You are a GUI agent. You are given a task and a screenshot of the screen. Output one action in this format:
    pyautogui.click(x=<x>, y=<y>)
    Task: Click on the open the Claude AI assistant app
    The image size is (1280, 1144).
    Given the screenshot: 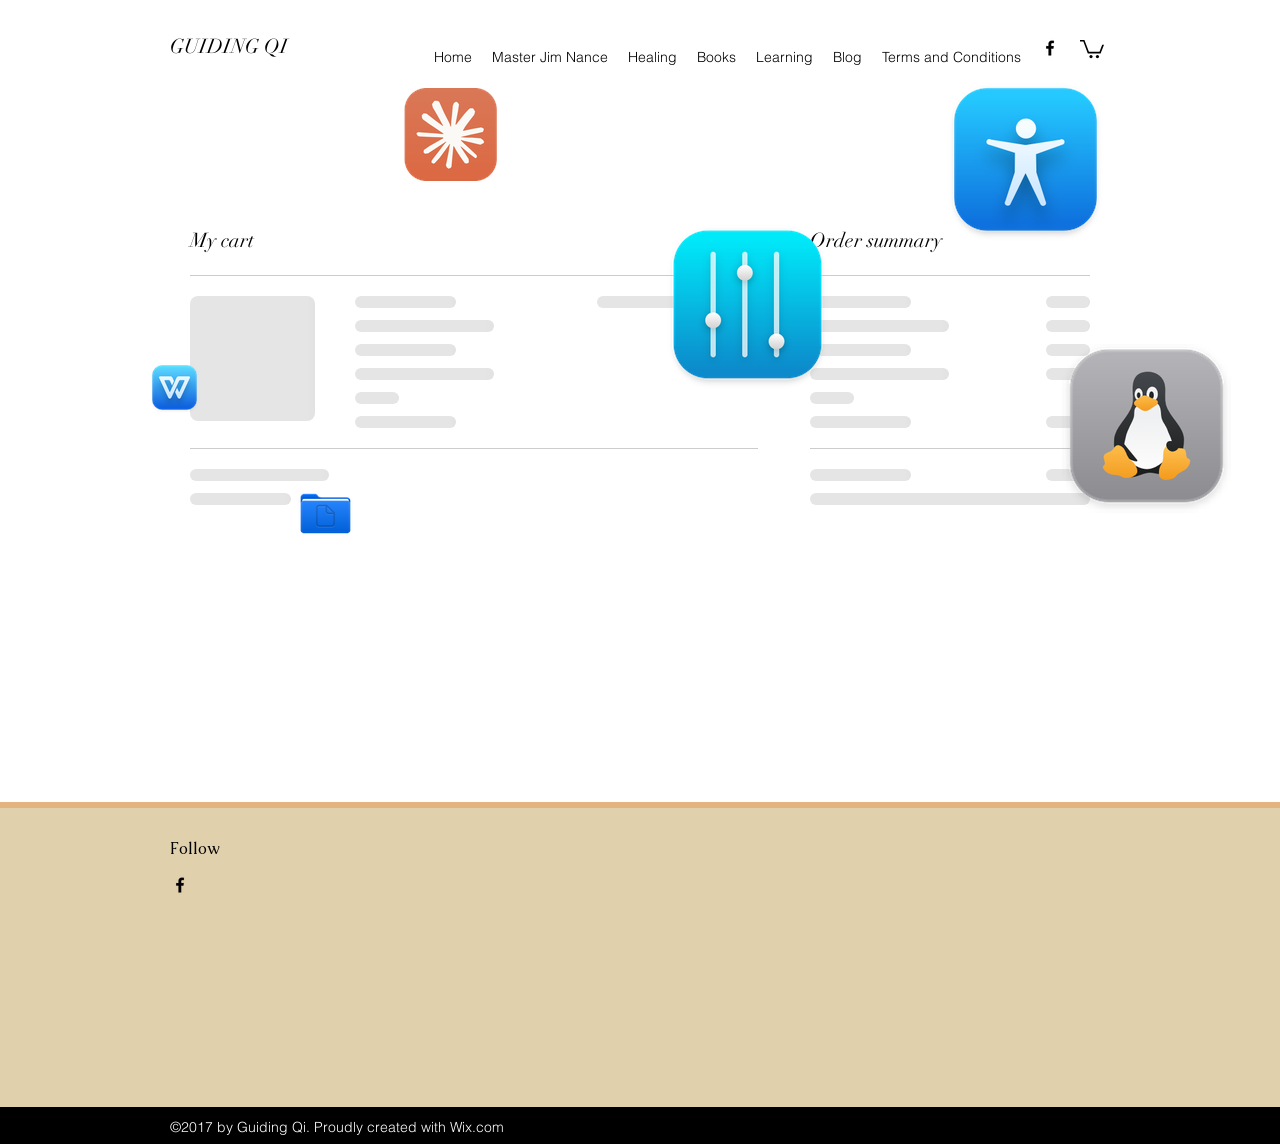 What is the action you would take?
    pyautogui.click(x=450, y=134)
    